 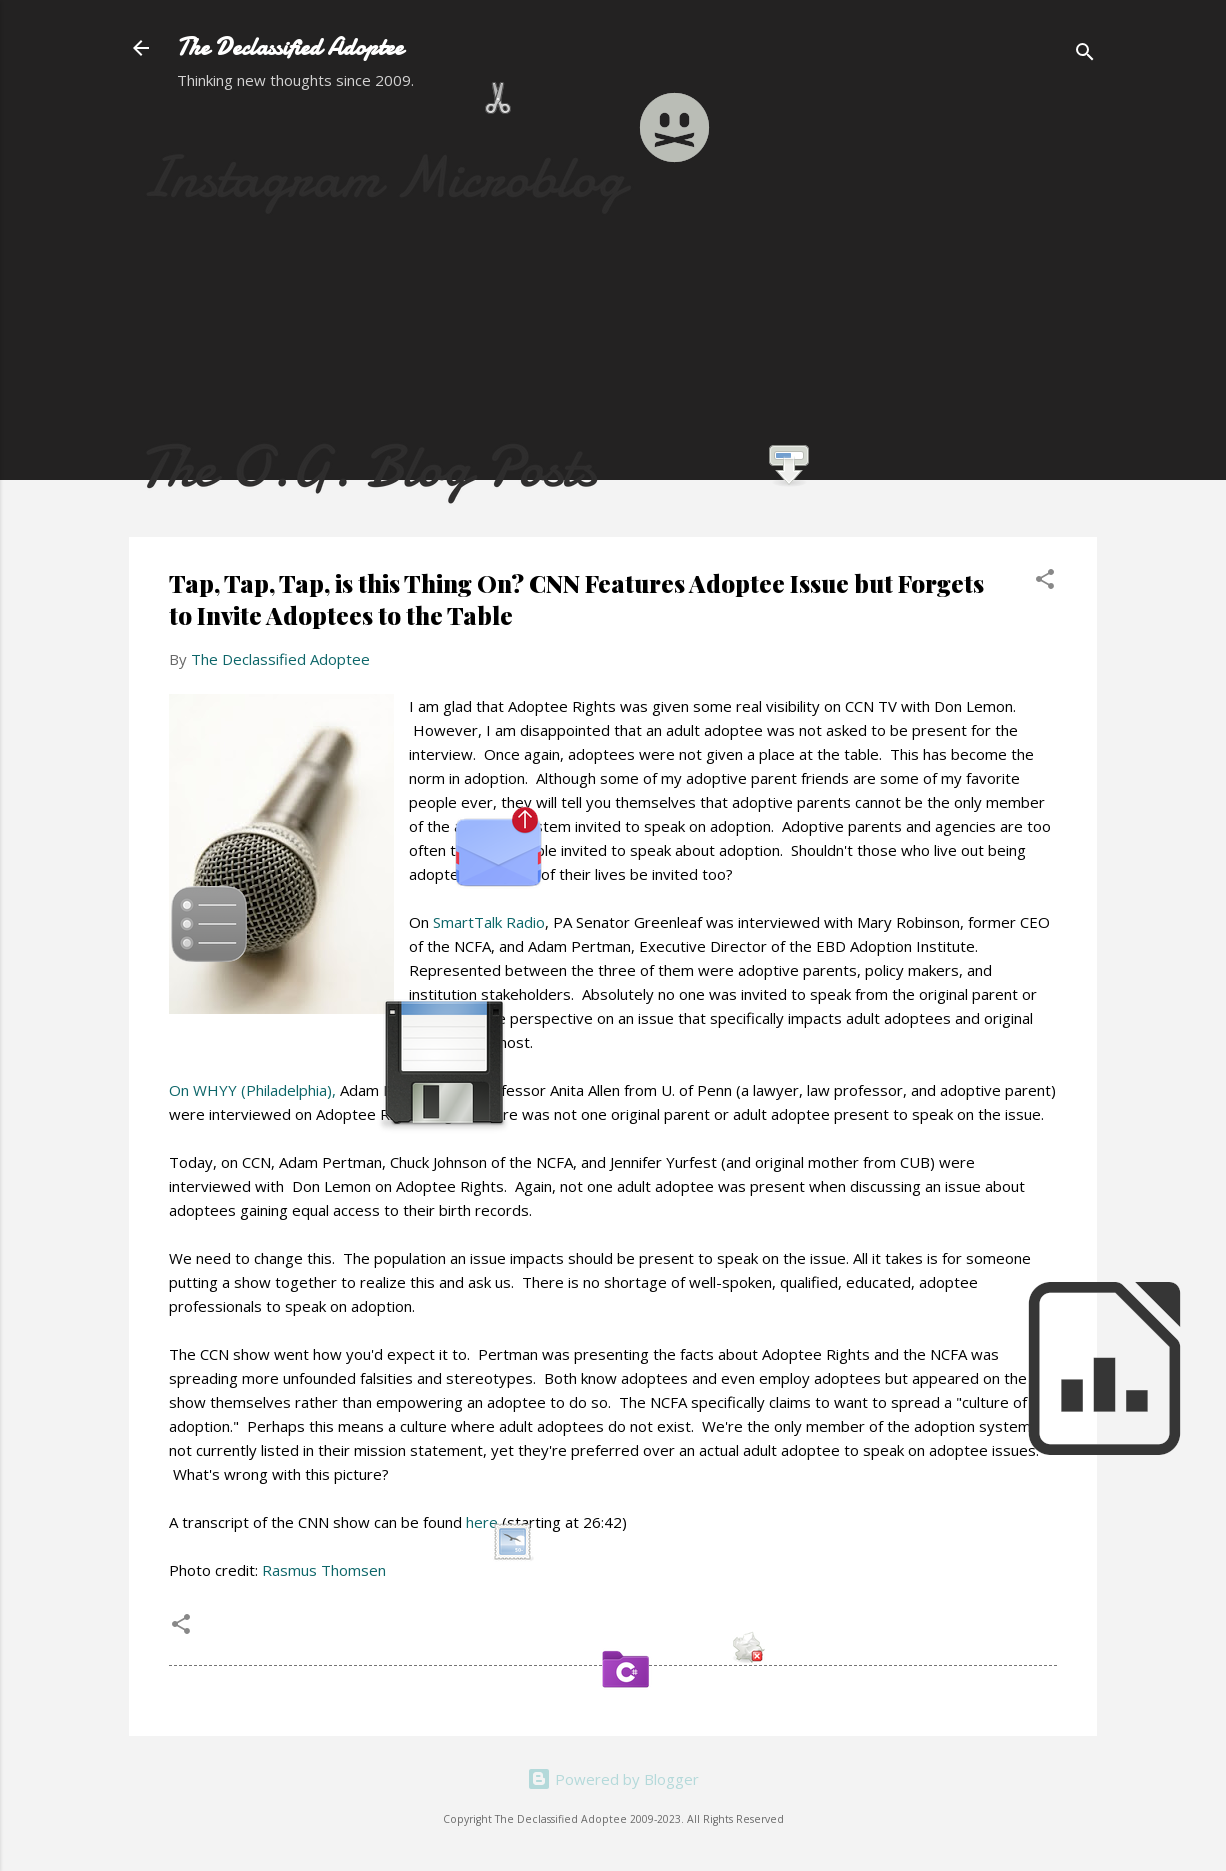 What do you see at coordinates (674, 127) in the screenshot?
I see `indicates a secret or confidential message` at bounding box center [674, 127].